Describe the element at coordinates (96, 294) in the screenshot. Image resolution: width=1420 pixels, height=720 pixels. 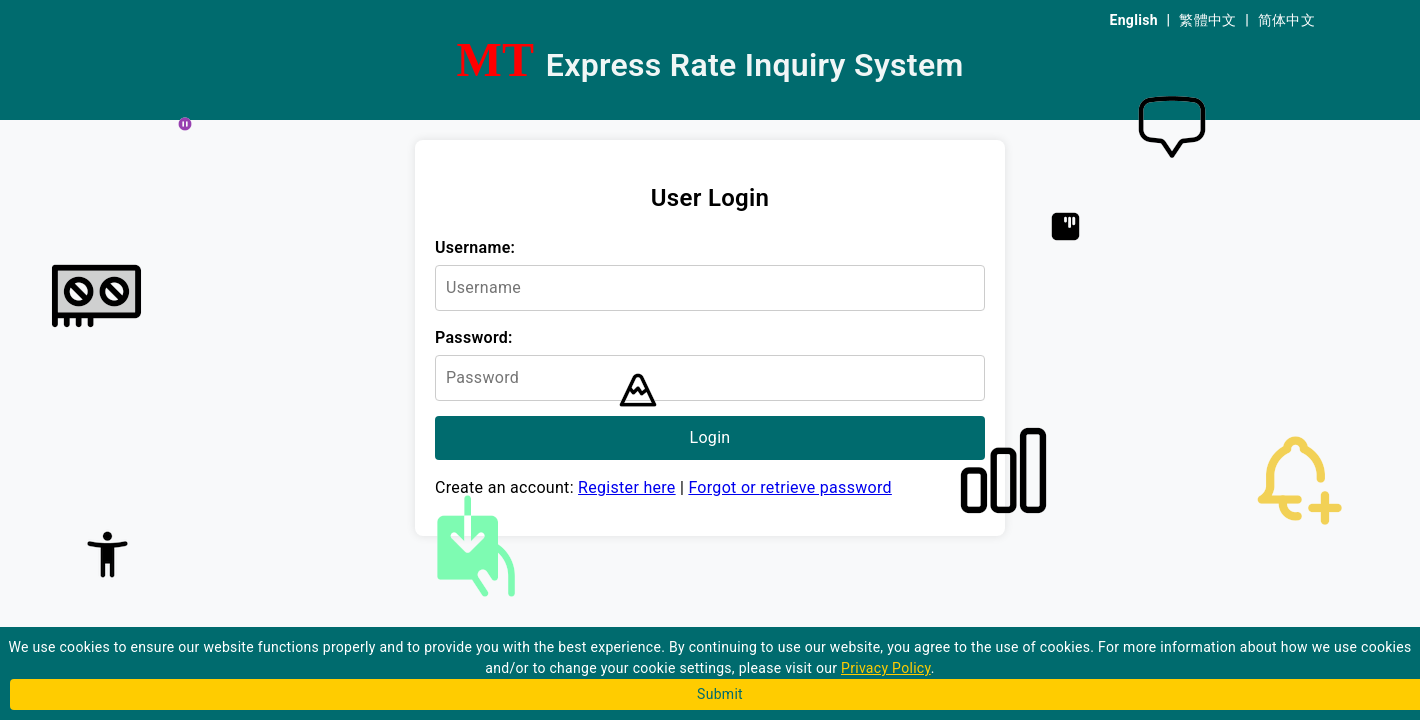
I see `view graphics card or GPU information` at that location.